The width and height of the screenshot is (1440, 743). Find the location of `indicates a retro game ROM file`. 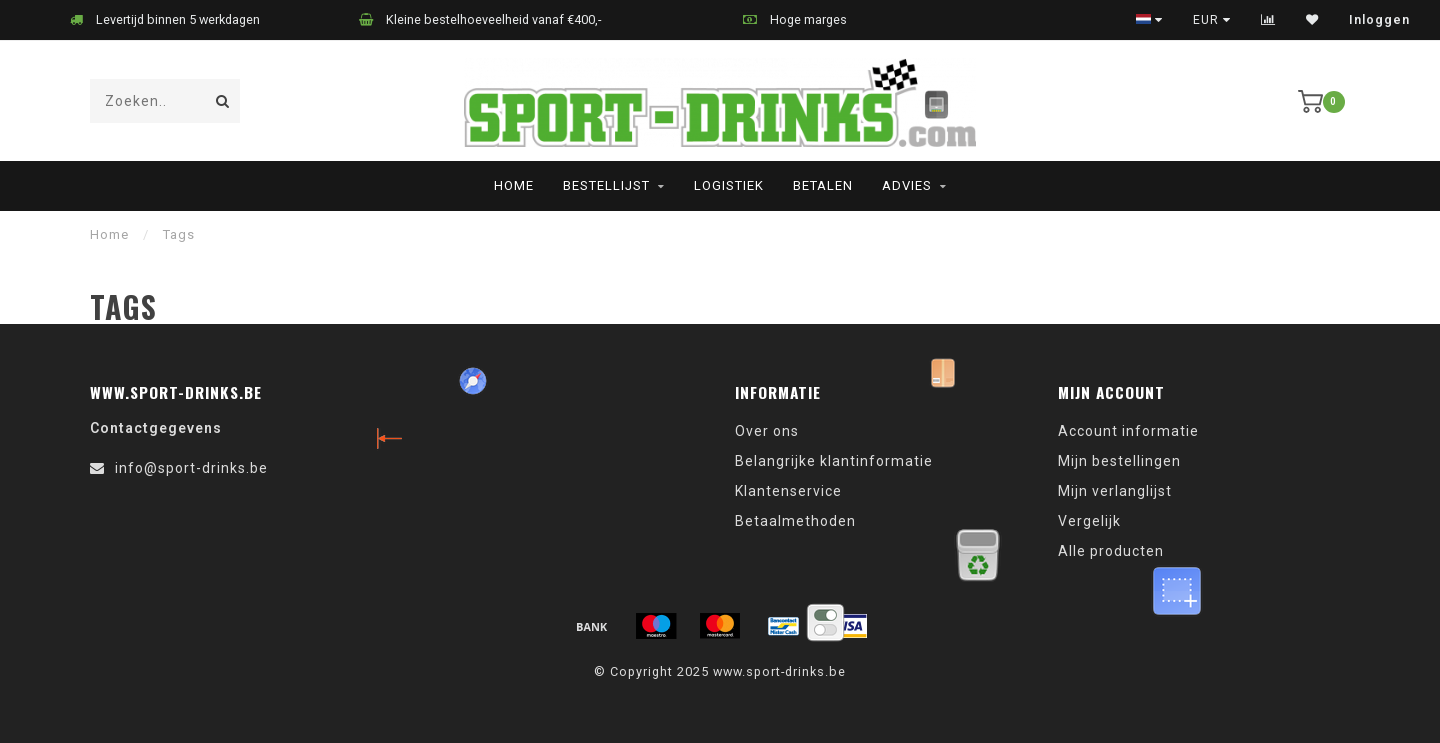

indicates a retro game ROM file is located at coordinates (936, 104).